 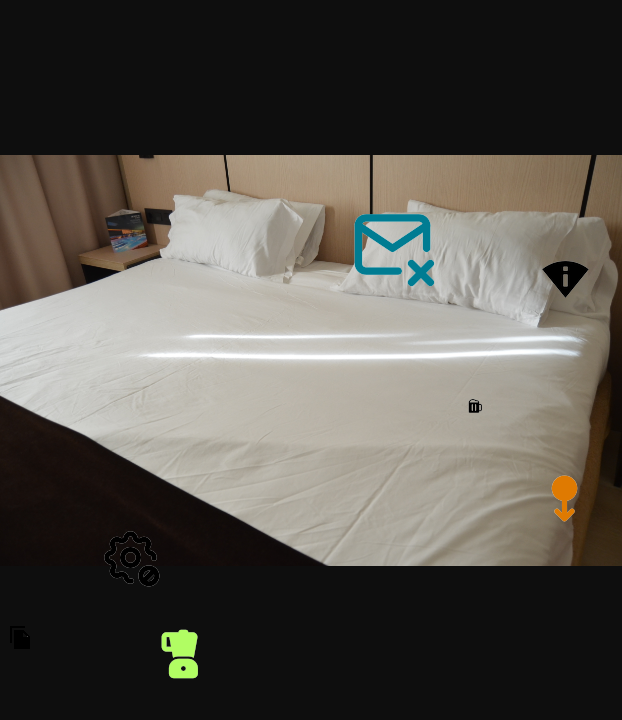 I want to click on view wifi network information, so click(x=565, y=278).